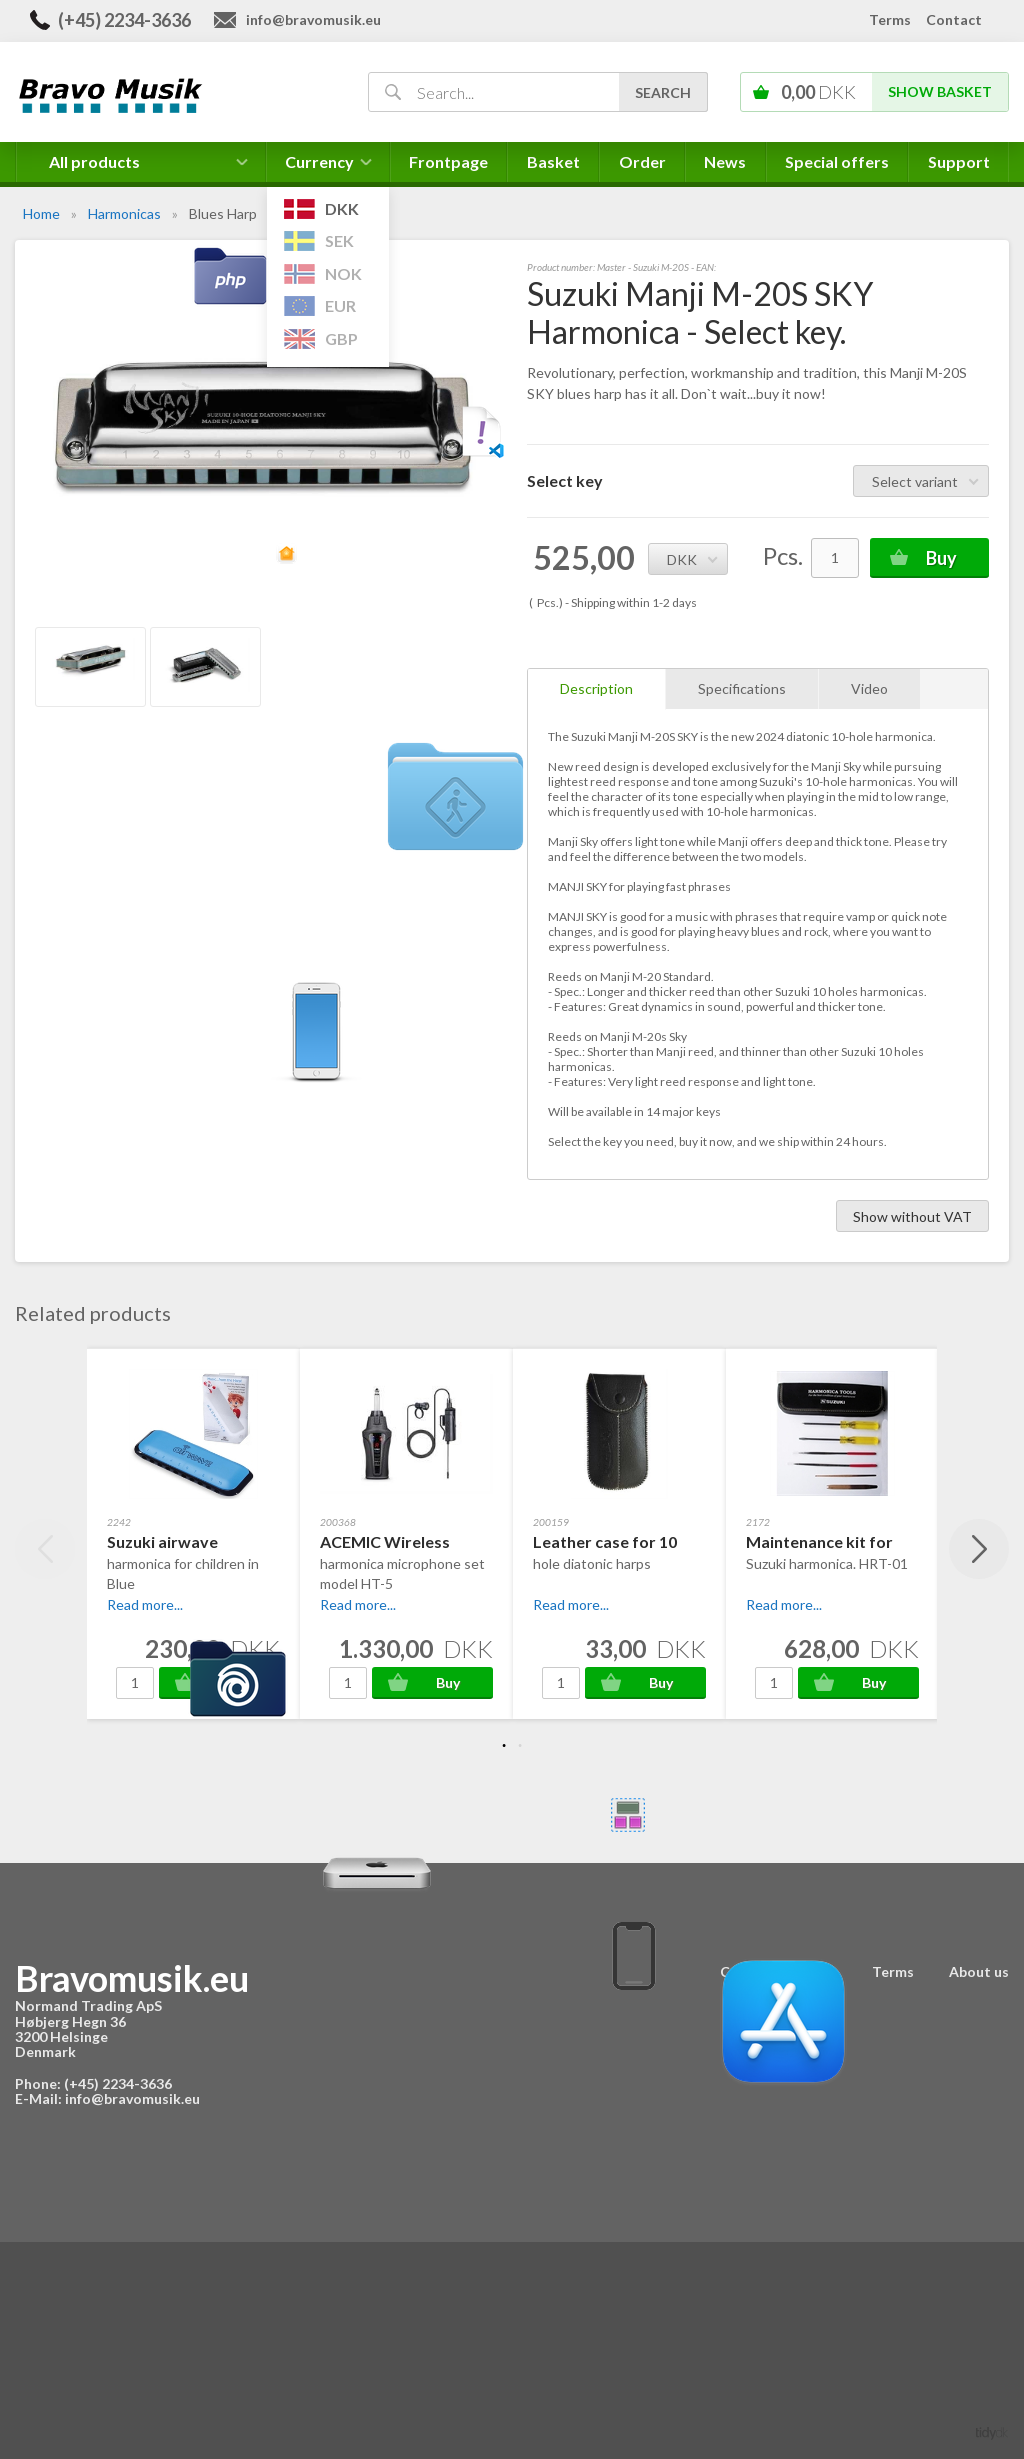 The image size is (1024, 2459). Describe the element at coordinates (316, 1032) in the screenshot. I see `connected iPhone device` at that location.